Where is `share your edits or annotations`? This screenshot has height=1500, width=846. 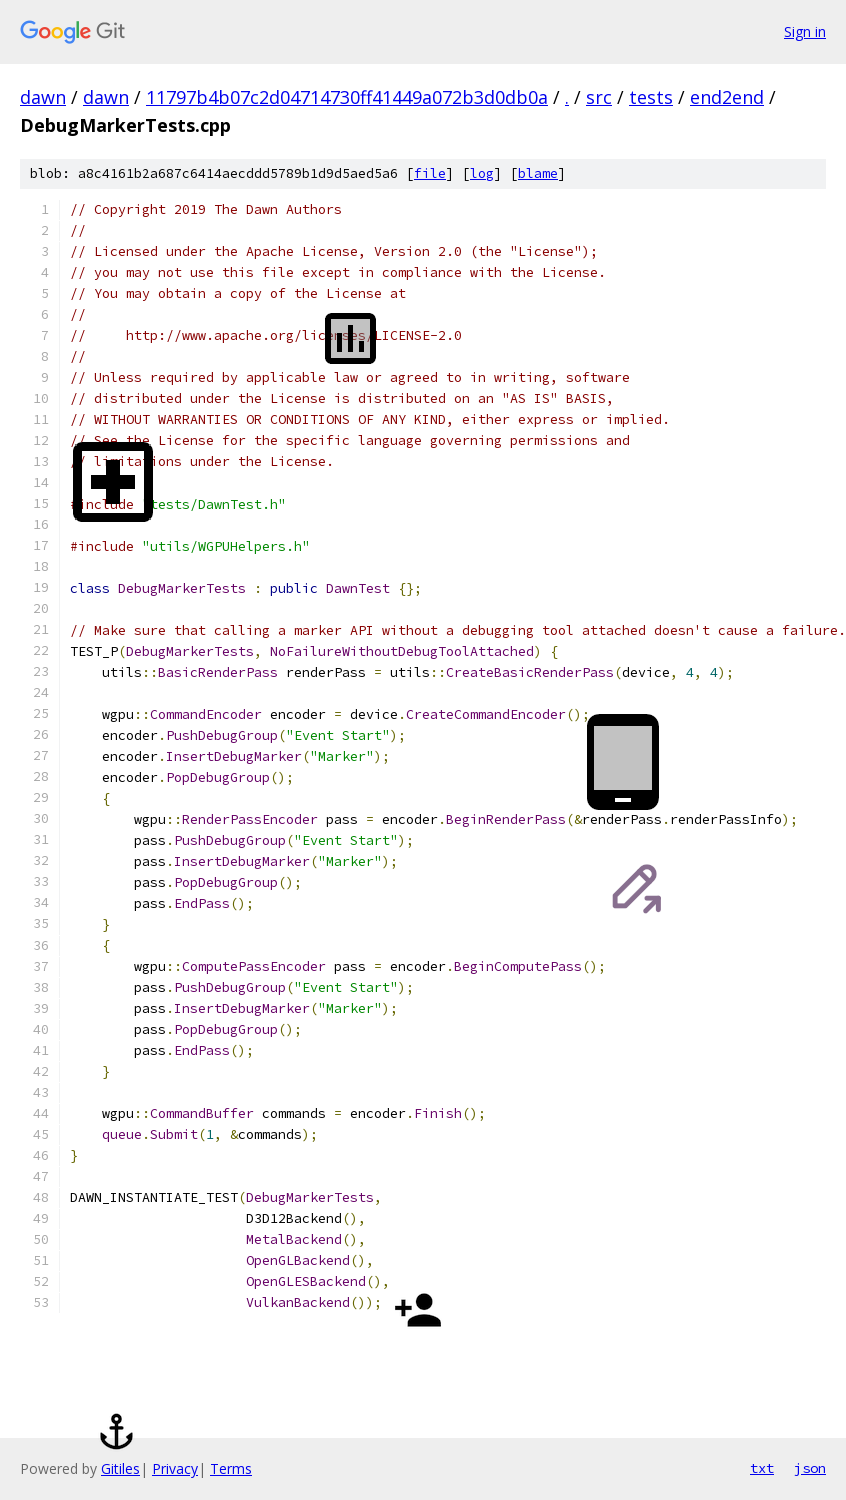 share your edits or annotations is located at coordinates (635, 885).